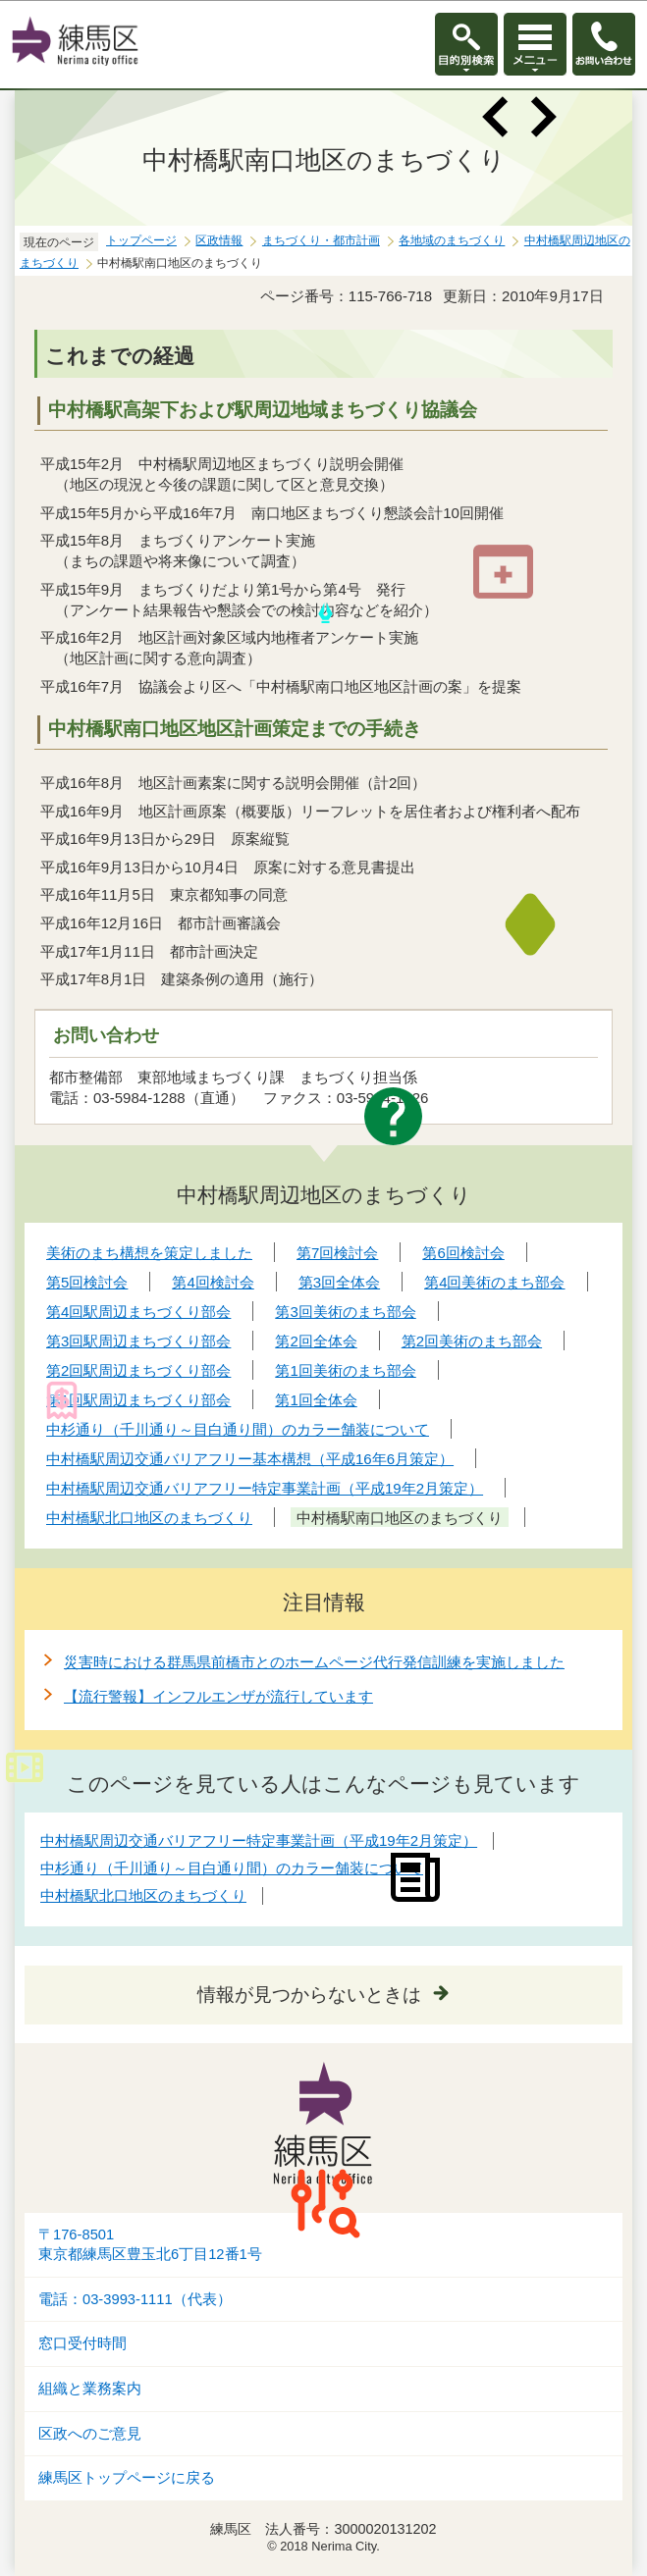 This screenshot has width=647, height=2576. Describe the element at coordinates (322, 2200) in the screenshot. I see `search or filter adjustment settings` at that location.